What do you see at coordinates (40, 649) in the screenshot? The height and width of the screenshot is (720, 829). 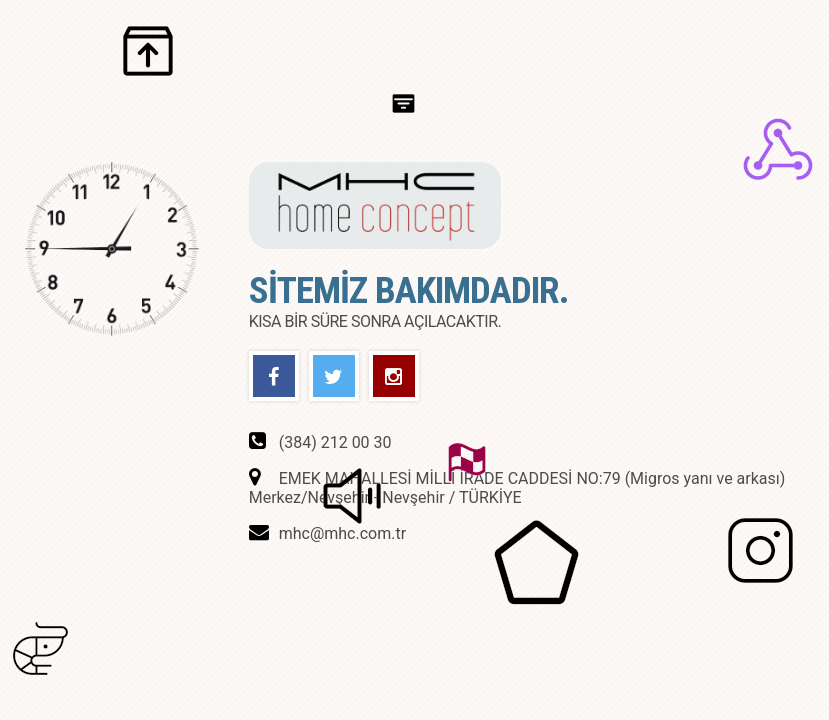 I see `select shrimp or seafood dietary preference` at bounding box center [40, 649].